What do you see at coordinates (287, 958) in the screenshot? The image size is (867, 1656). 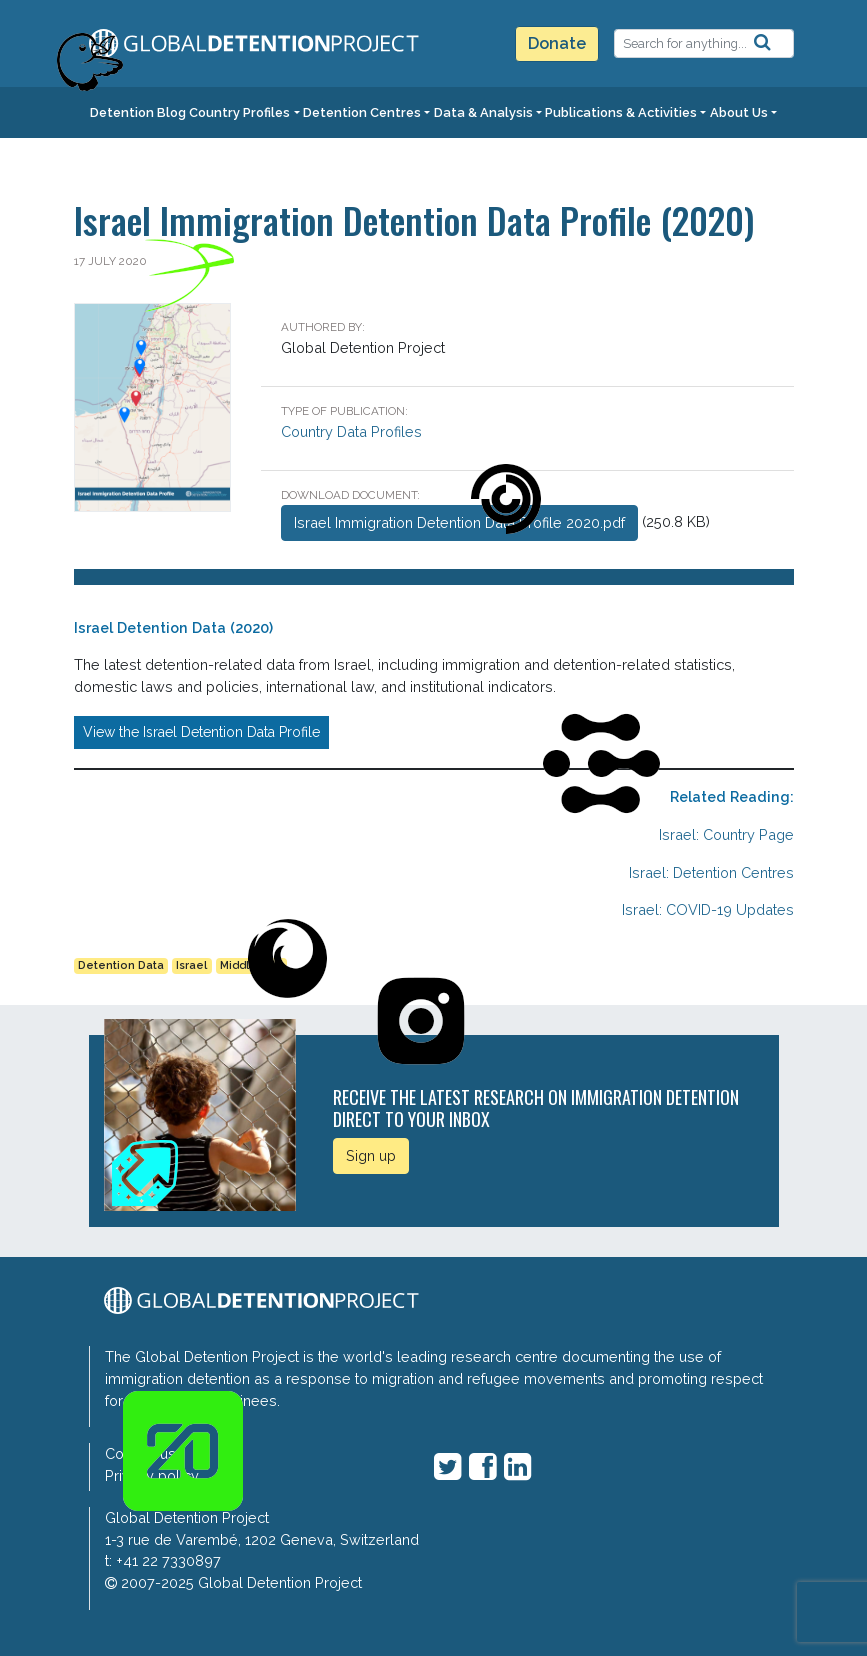 I see `open Firefox browser` at bounding box center [287, 958].